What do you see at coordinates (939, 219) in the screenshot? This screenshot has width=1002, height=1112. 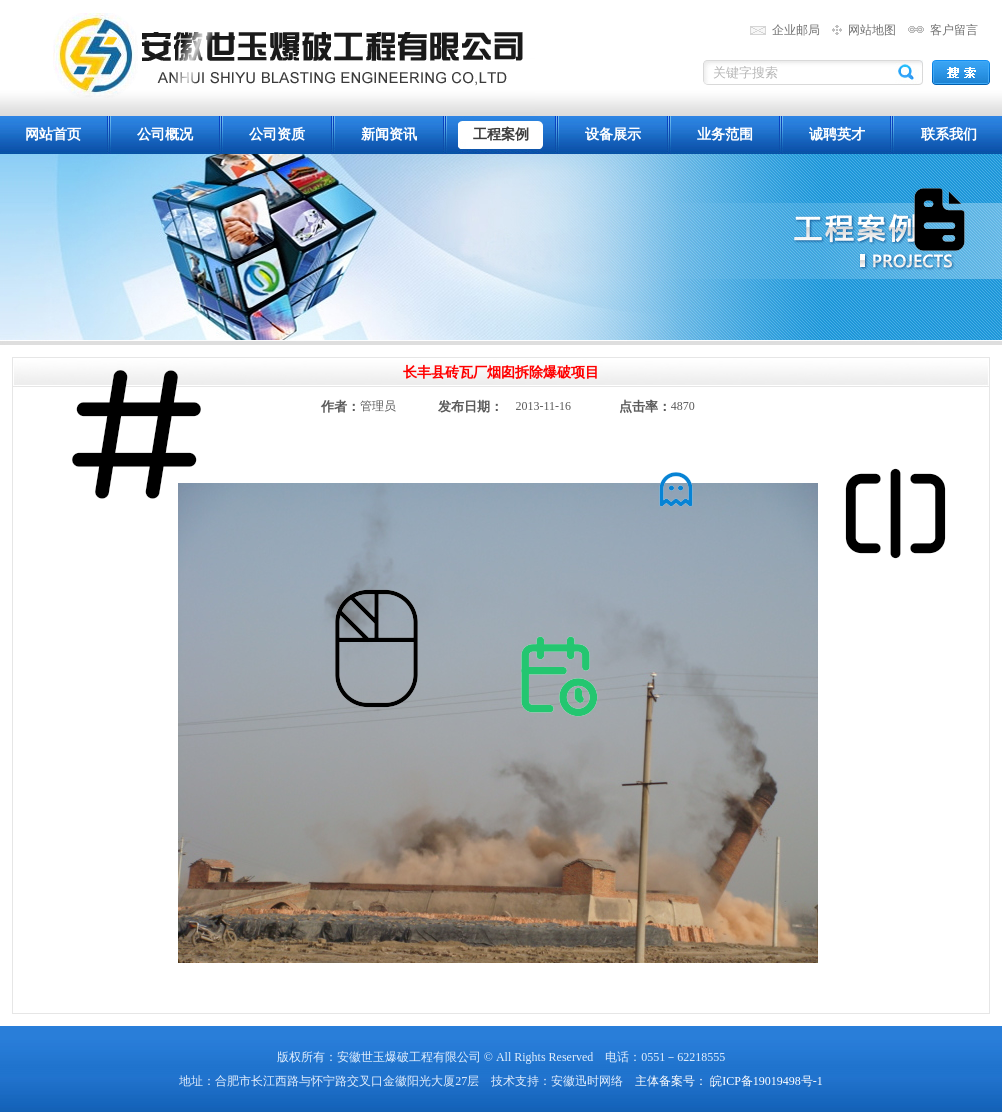 I see `view invoice or billing document` at bounding box center [939, 219].